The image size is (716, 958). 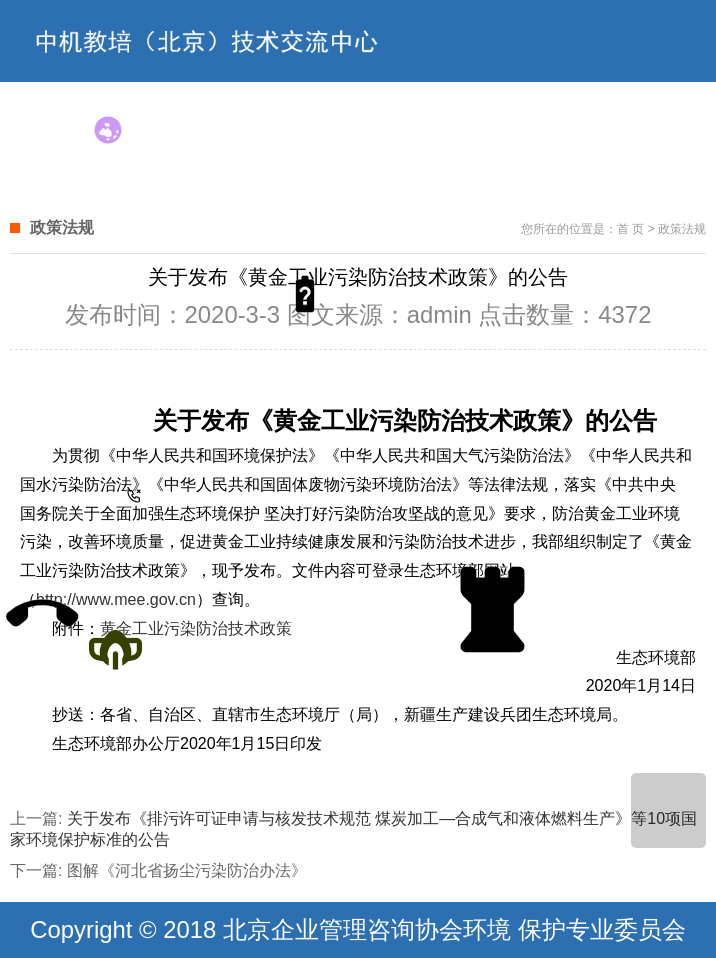 What do you see at coordinates (492, 609) in the screenshot?
I see `access chess game or strategy features` at bounding box center [492, 609].